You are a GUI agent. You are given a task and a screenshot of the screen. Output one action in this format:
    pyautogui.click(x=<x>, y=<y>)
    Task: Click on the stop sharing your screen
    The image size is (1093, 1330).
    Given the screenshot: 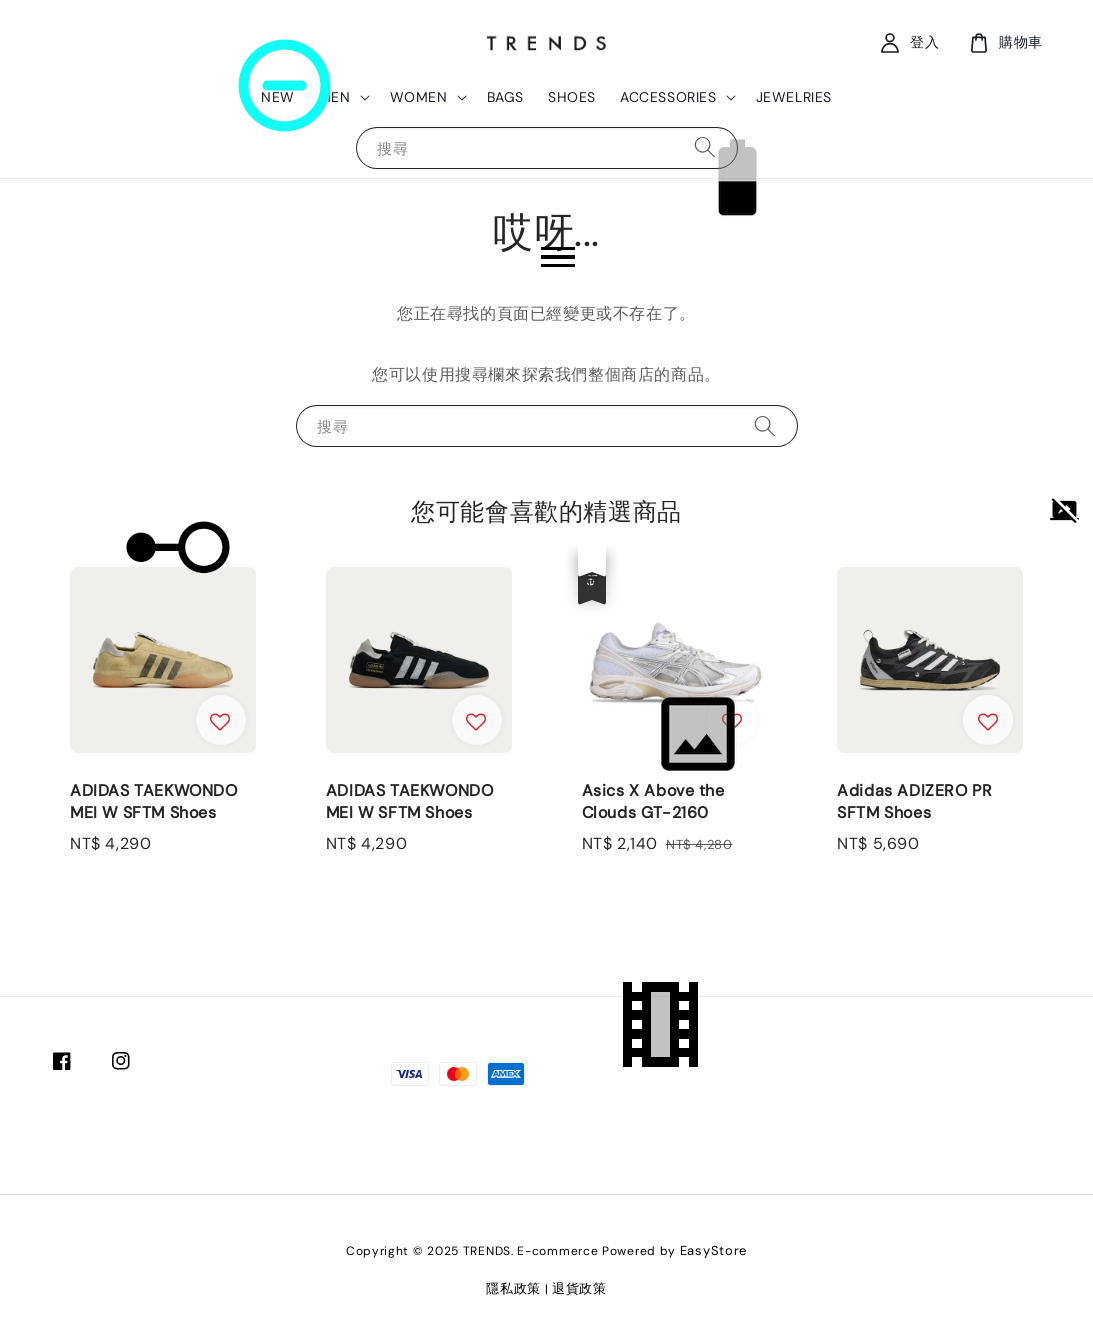 What is the action you would take?
    pyautogui.click(x=1064, y=510)
    